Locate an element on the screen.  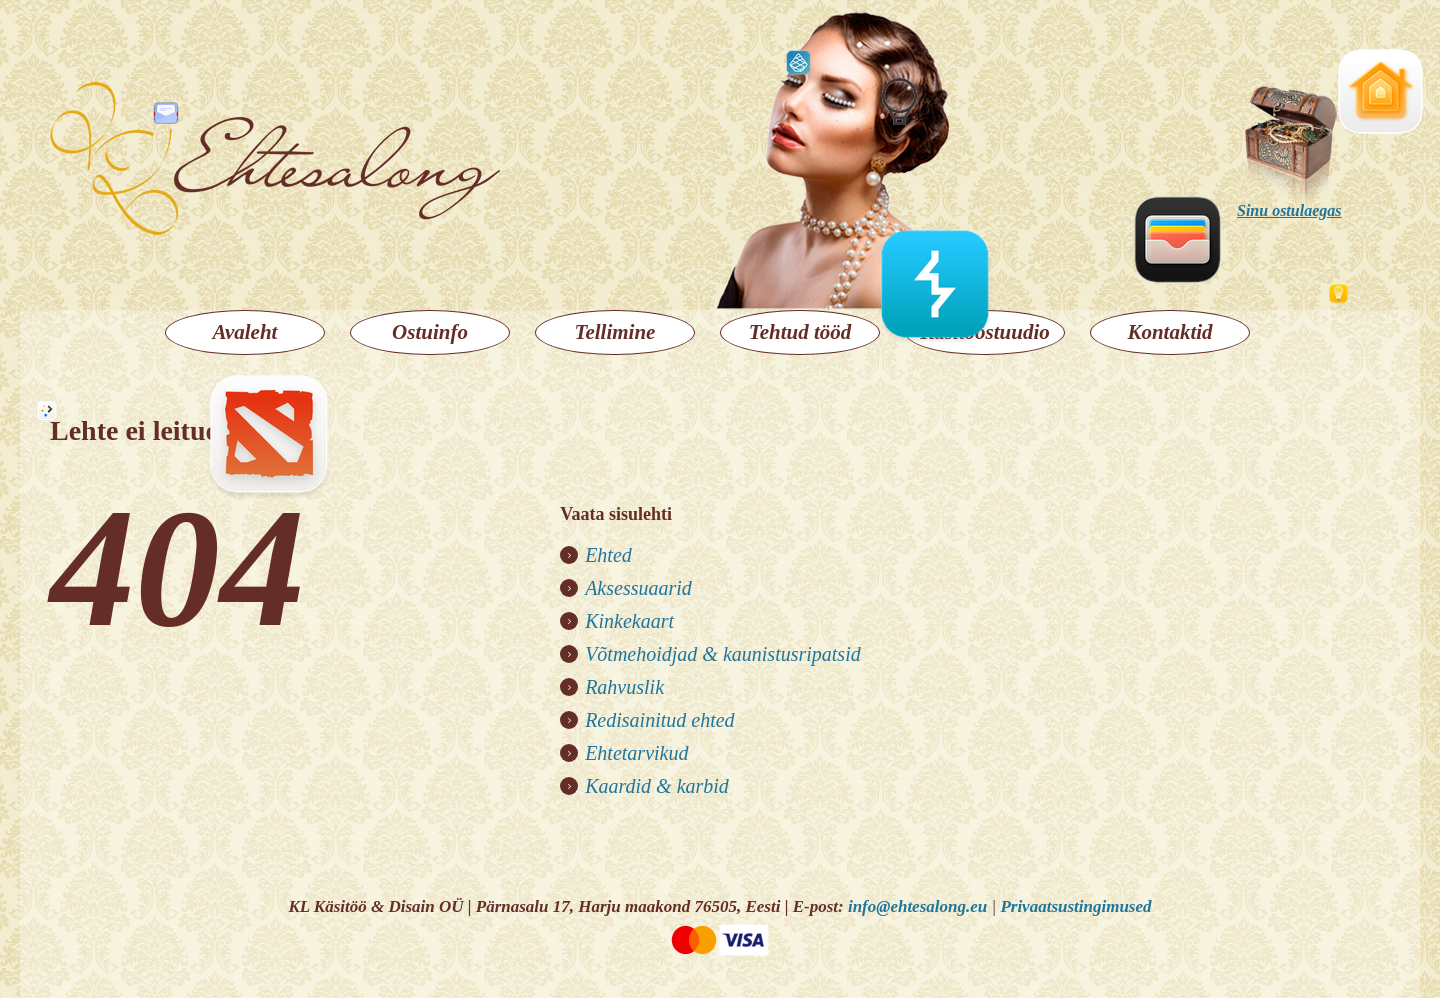
launch Dota 2 game is located at coordinates (269, 434).